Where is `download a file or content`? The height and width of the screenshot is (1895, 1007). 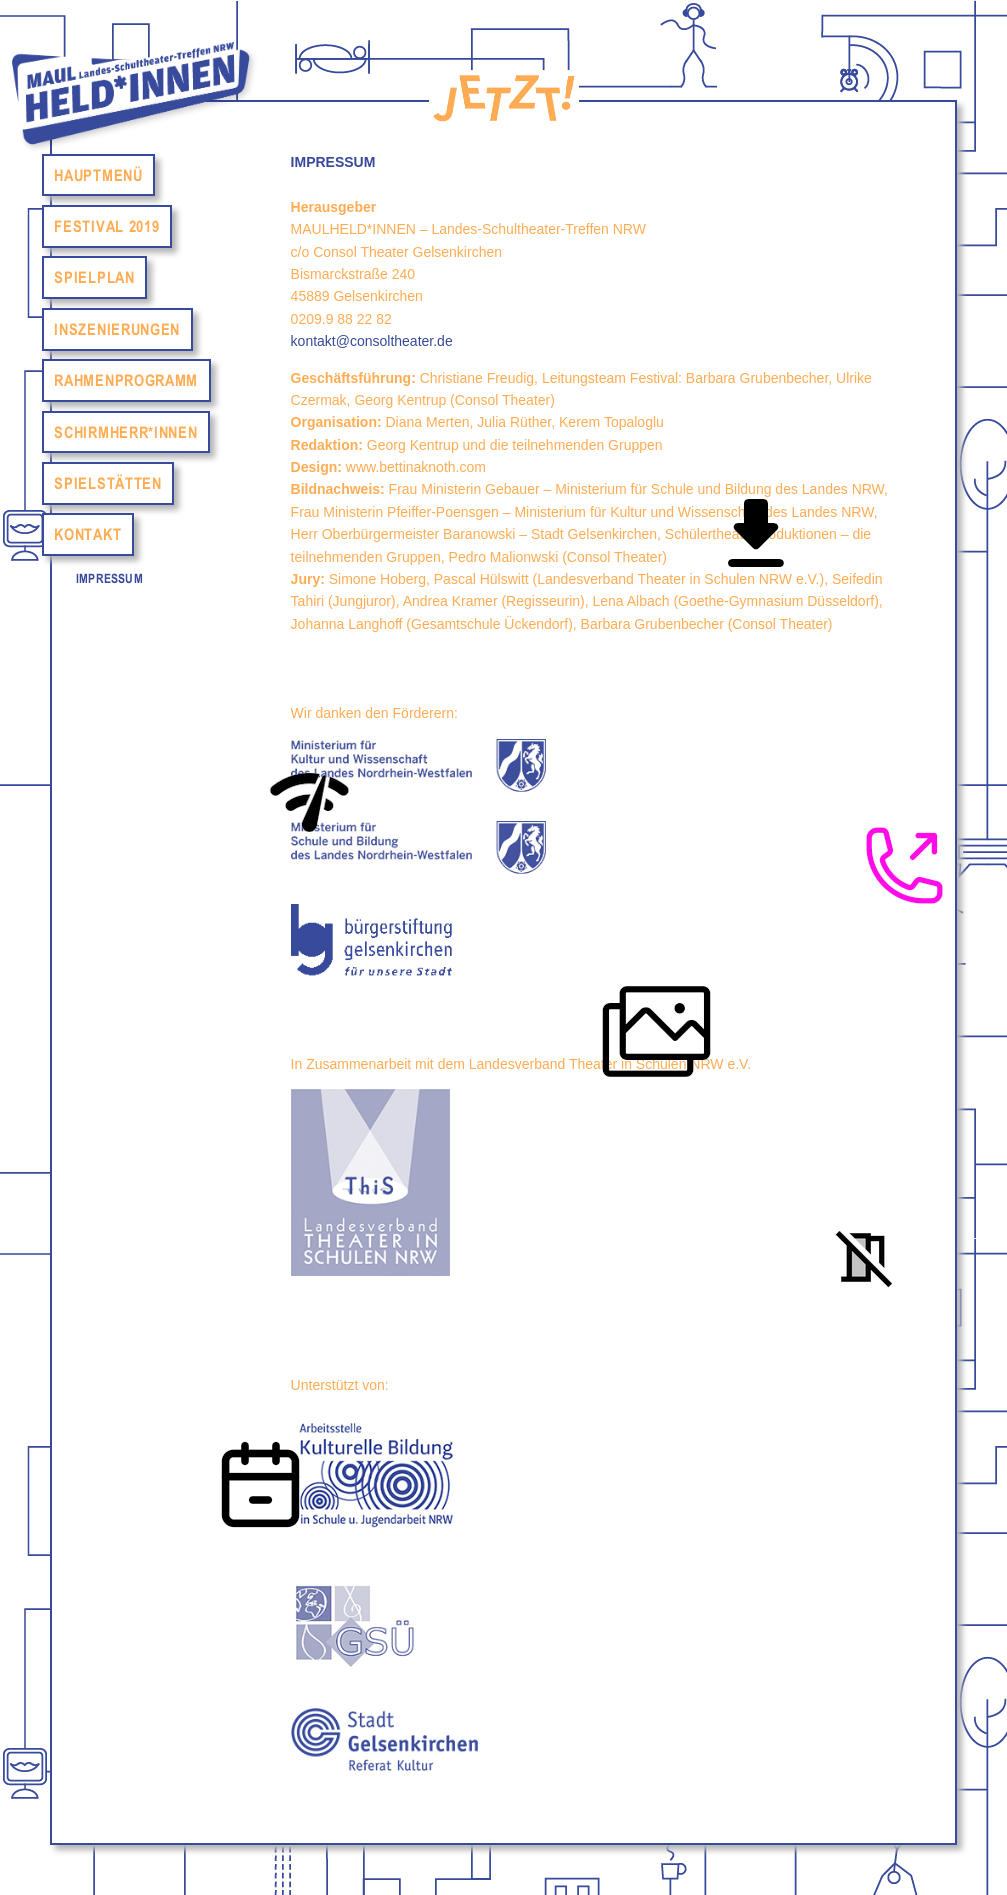 download a file or content is located at coordinates (756, 535).